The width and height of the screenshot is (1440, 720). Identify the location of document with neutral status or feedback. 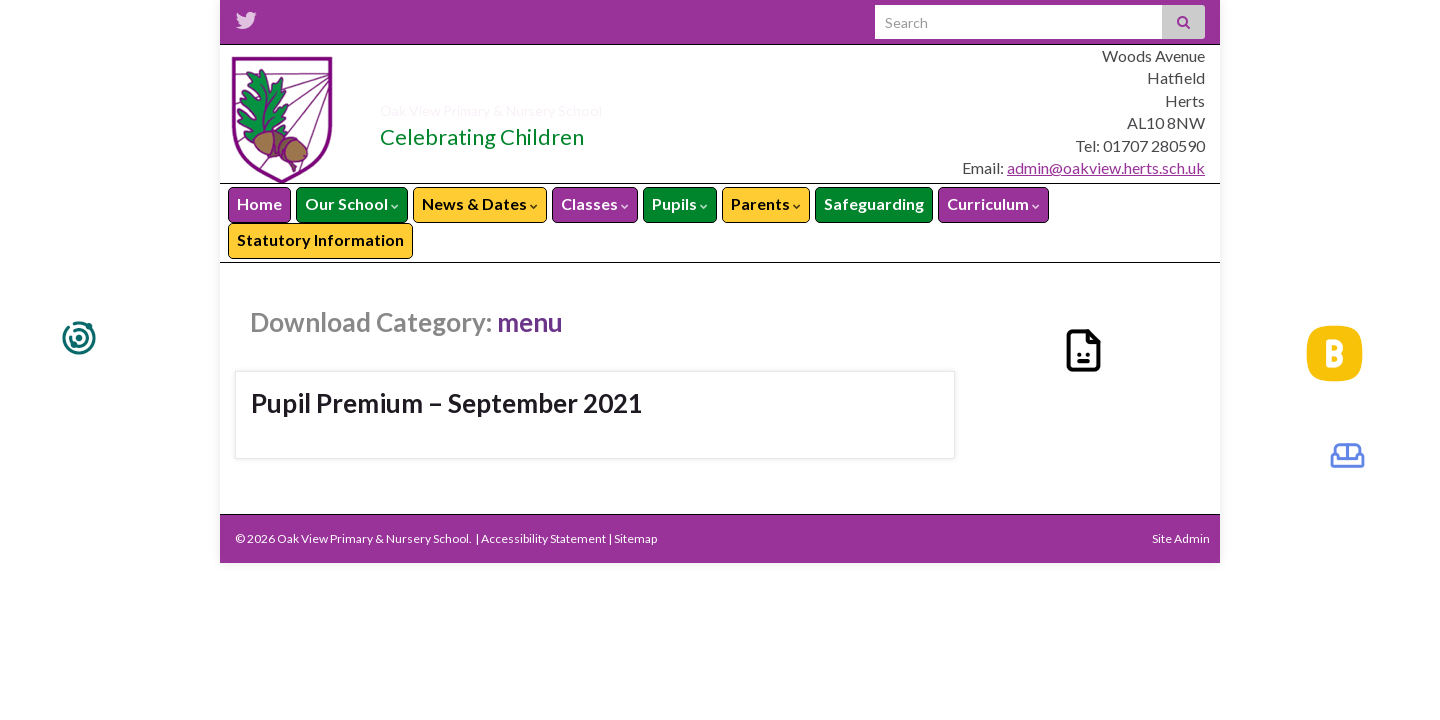
(1083, 350).